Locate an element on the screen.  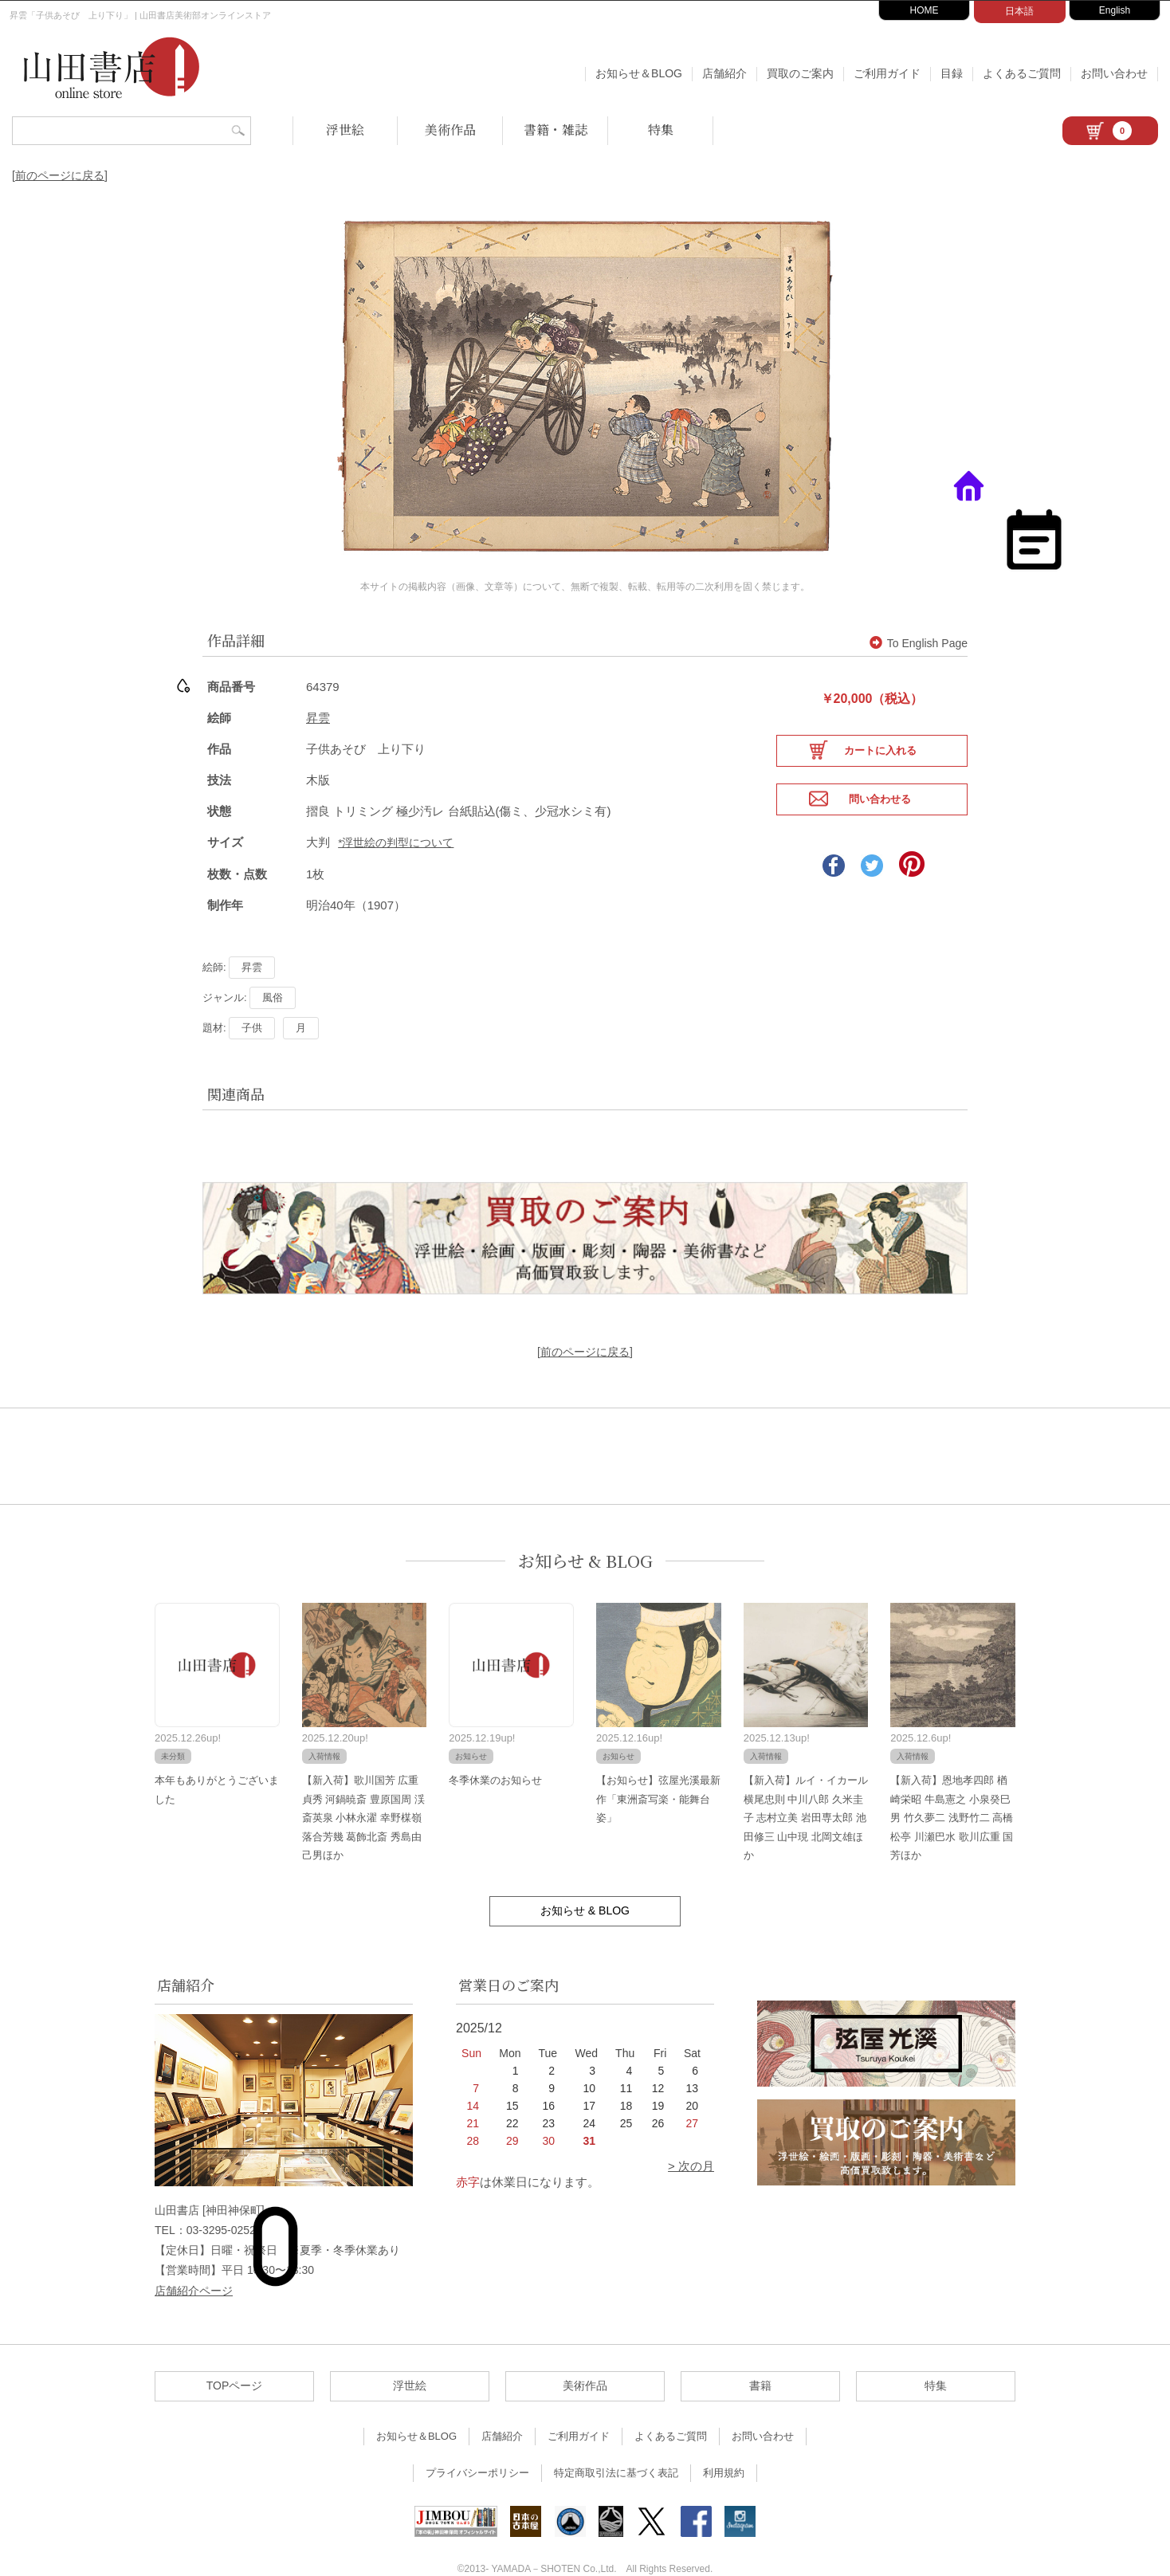
view event details or notes is located at coordinates (1034, 542).